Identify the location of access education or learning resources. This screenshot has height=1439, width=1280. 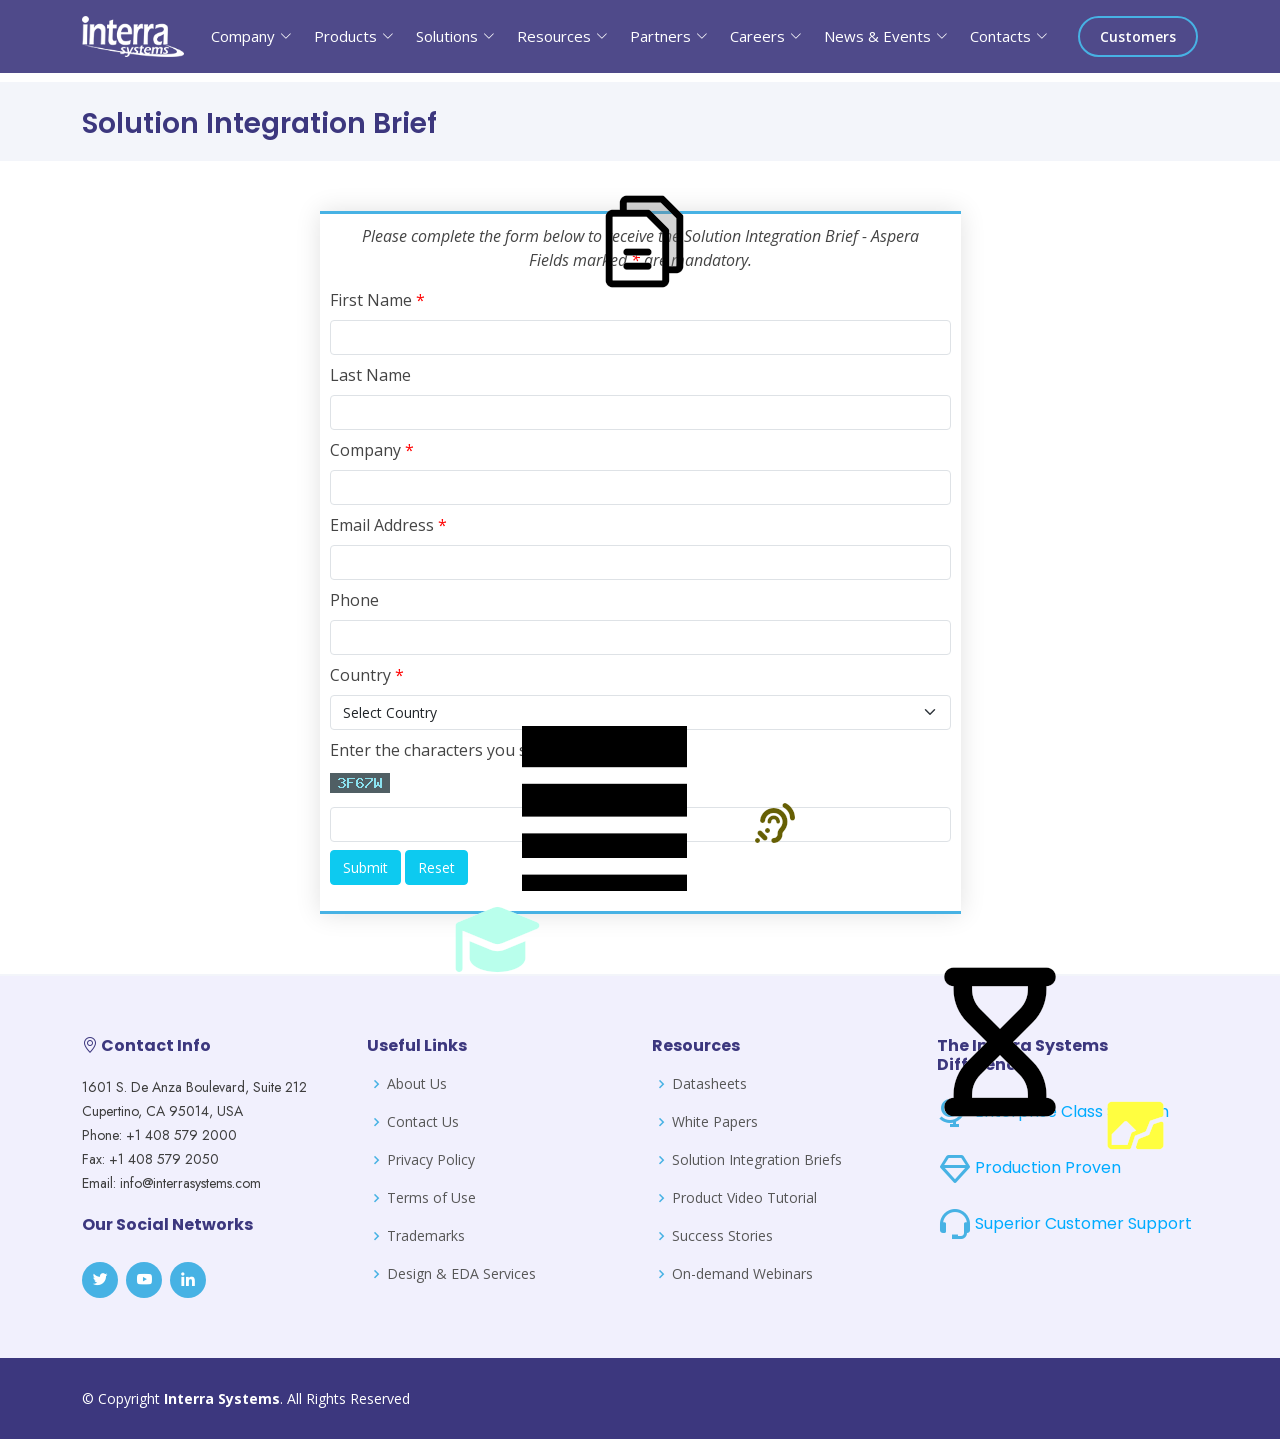
(497, 939).